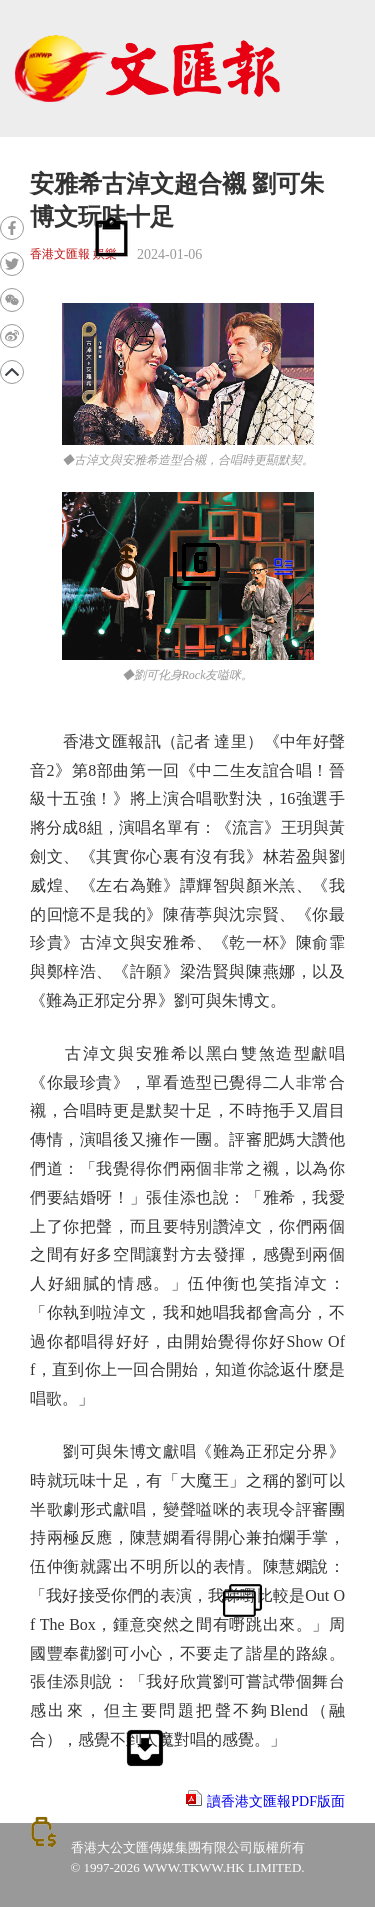  Describe the element at coordinates (196, 566) in the screenshot. I see `indicates 6 items selected or filtered` at that location.